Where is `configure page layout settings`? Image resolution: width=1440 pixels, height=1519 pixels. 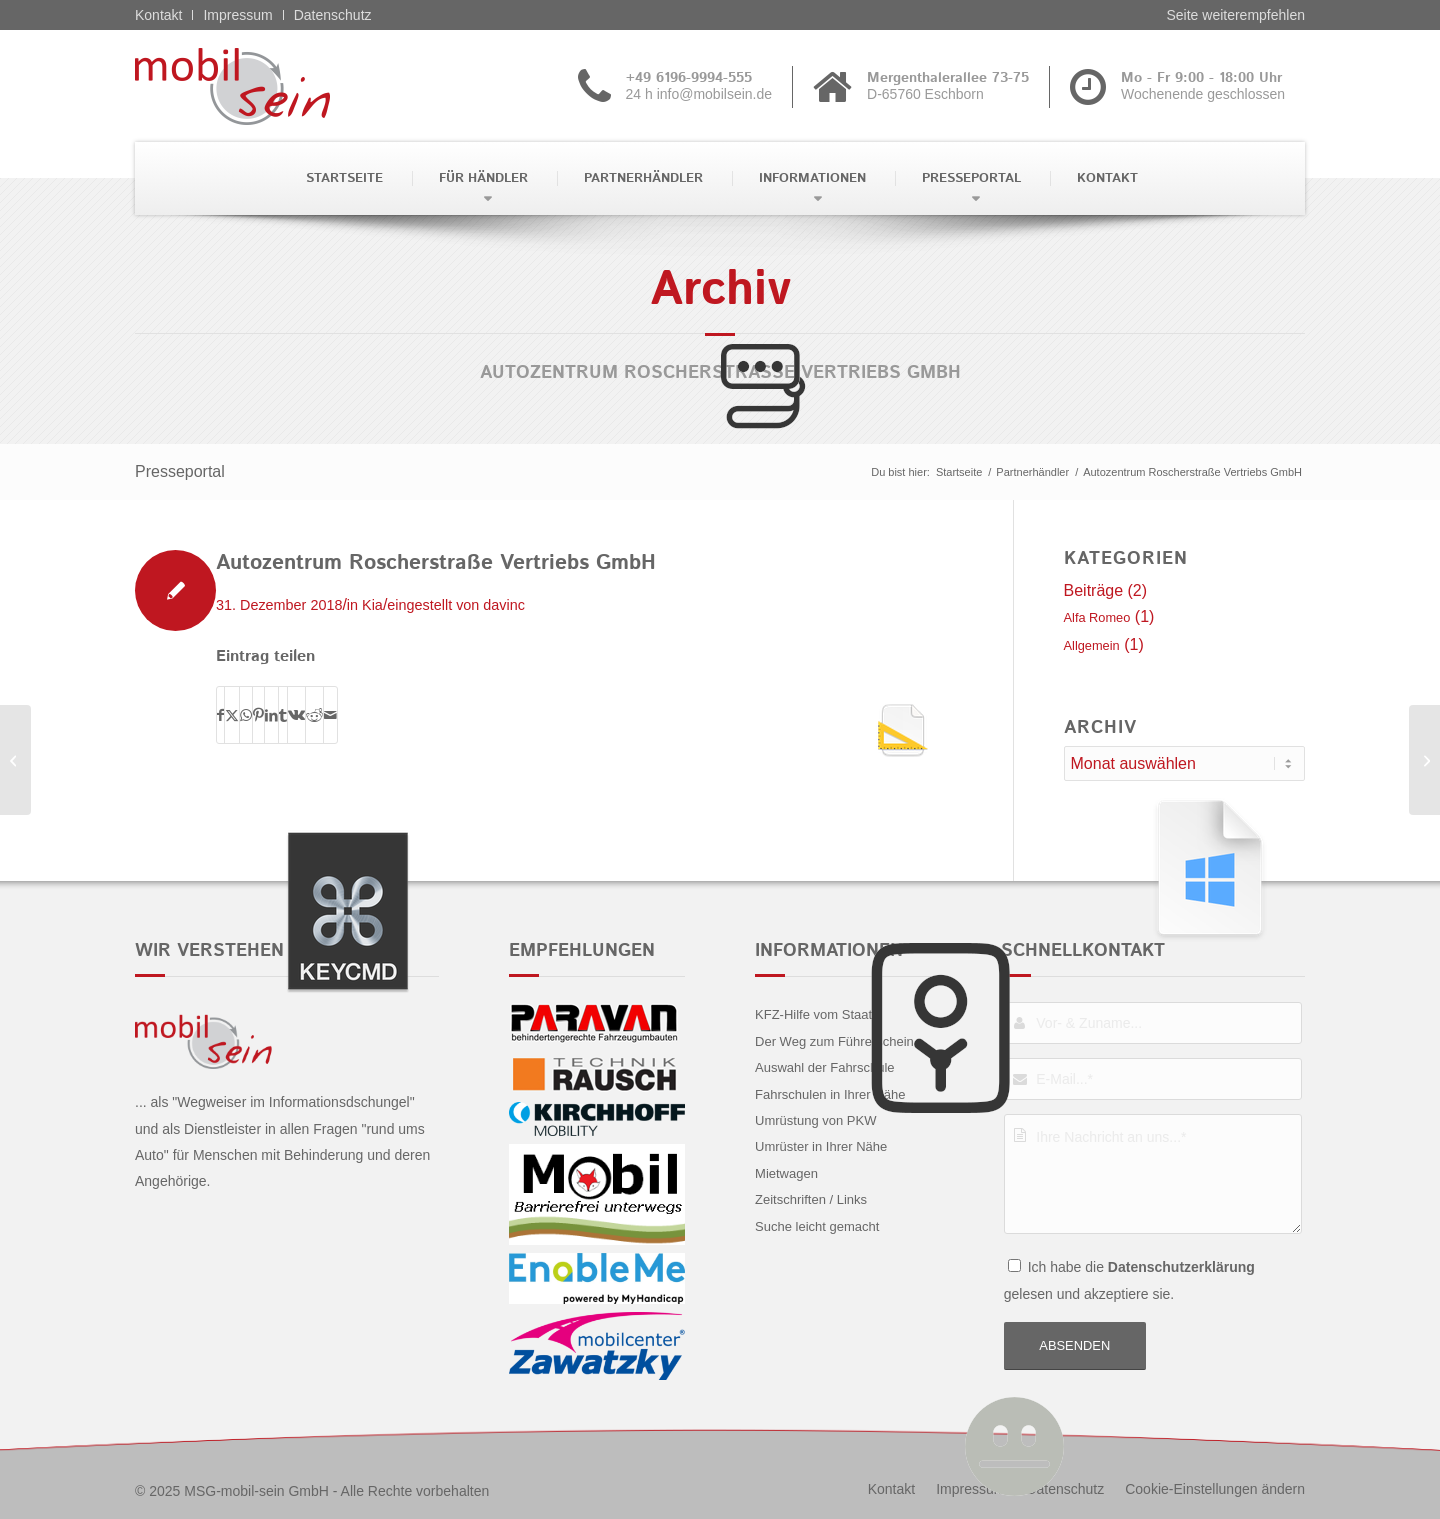
configure page layout settings is located at coordinates (903, 730).